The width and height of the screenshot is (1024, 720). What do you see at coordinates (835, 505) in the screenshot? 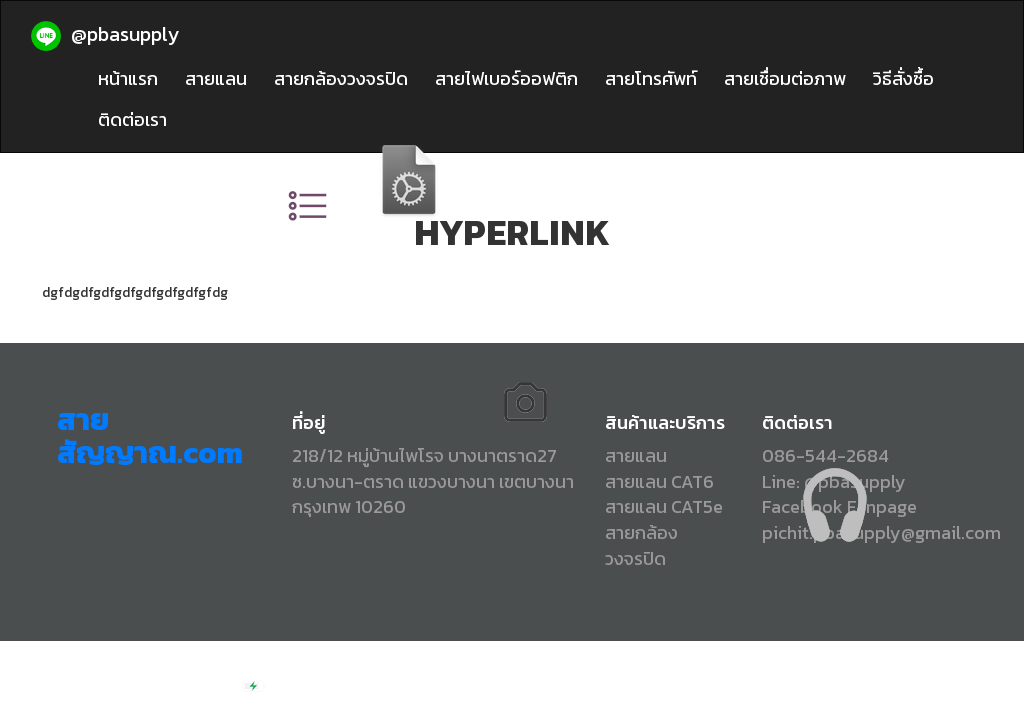
I see `switch audio output to headphones` at bounding box center [835, 505].